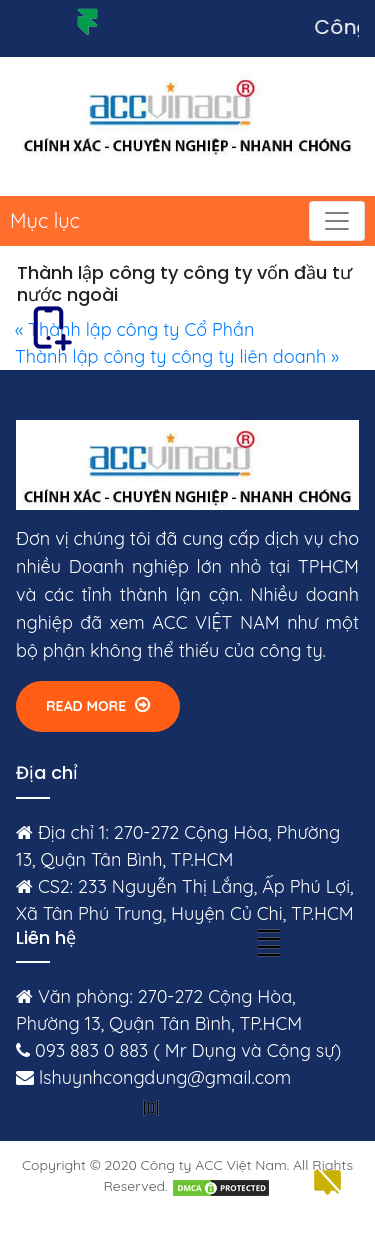  I want to click on mute or disable chat notifications, so click(327, 1181).